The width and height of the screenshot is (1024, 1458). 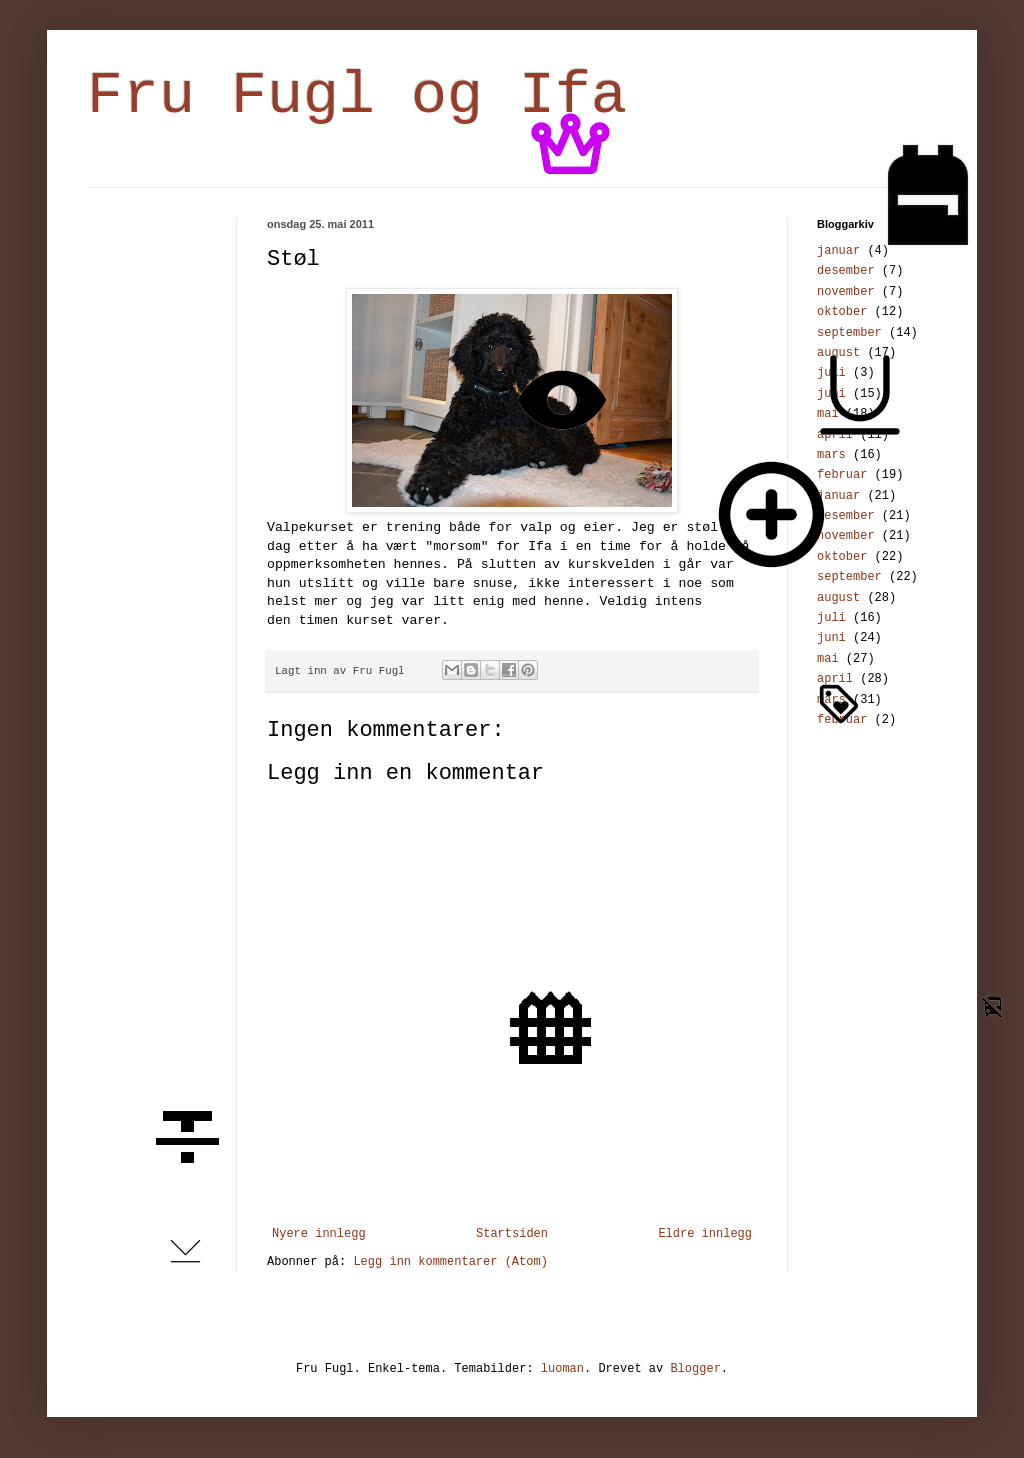 What do you see at coordinates (993, 1007) in the screenshot?
I see `no bus transfer available at this stop` at bounding box center [993, 1007].